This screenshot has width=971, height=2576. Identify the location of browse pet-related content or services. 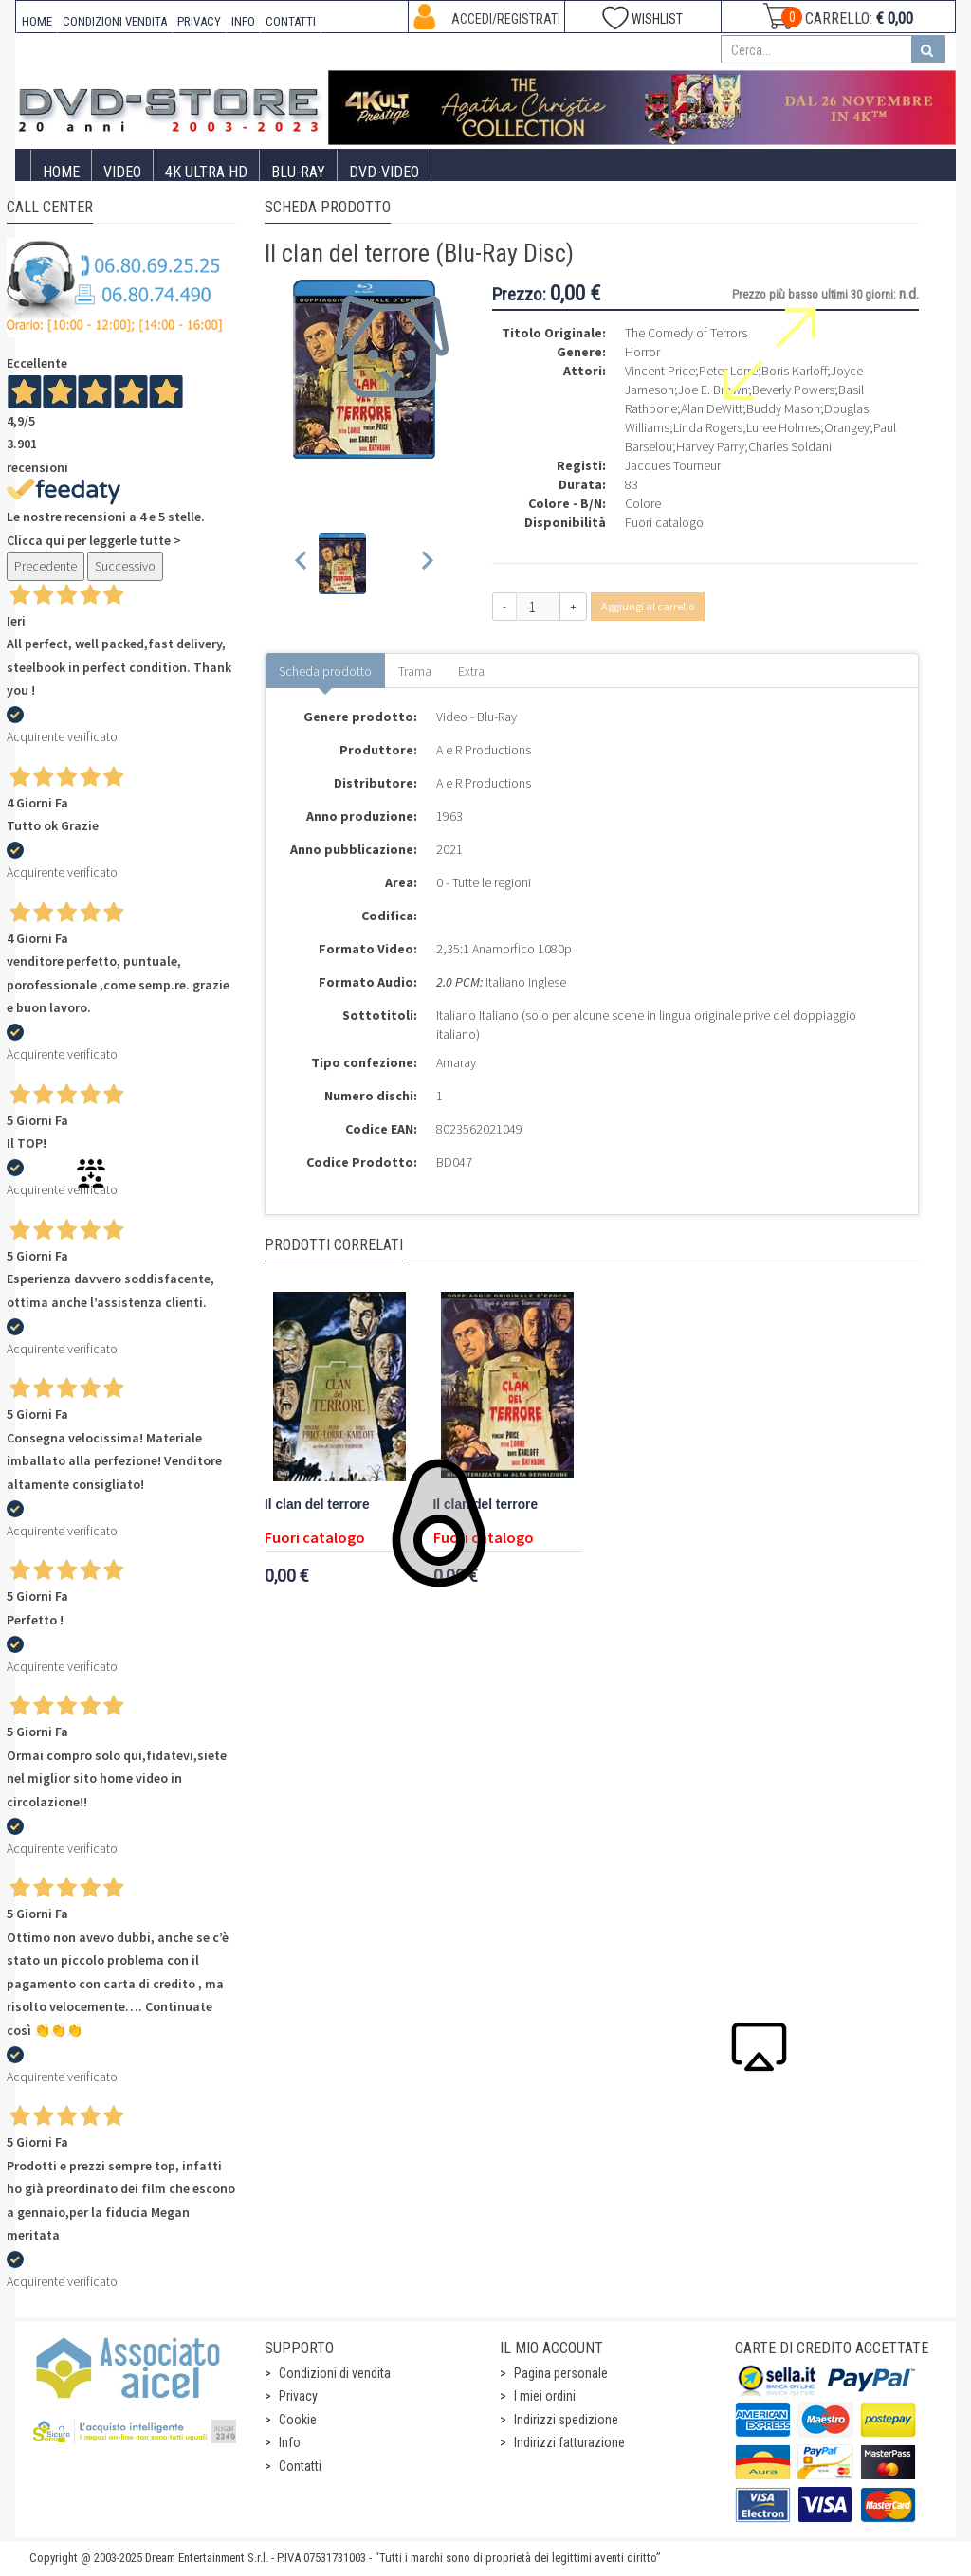
(392, 349).